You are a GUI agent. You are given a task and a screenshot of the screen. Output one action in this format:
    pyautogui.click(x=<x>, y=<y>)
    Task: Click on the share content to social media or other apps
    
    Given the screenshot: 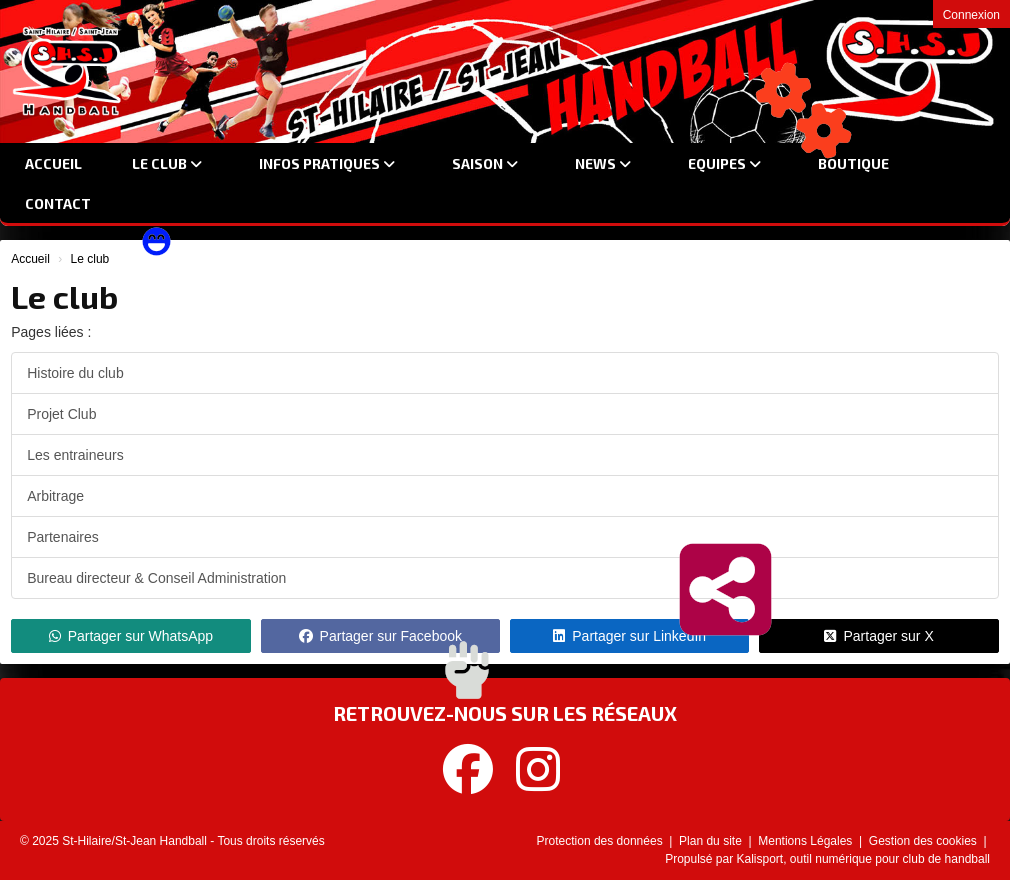 What is the action you would take?
    pyautogui.click(x=725, y=589)
    